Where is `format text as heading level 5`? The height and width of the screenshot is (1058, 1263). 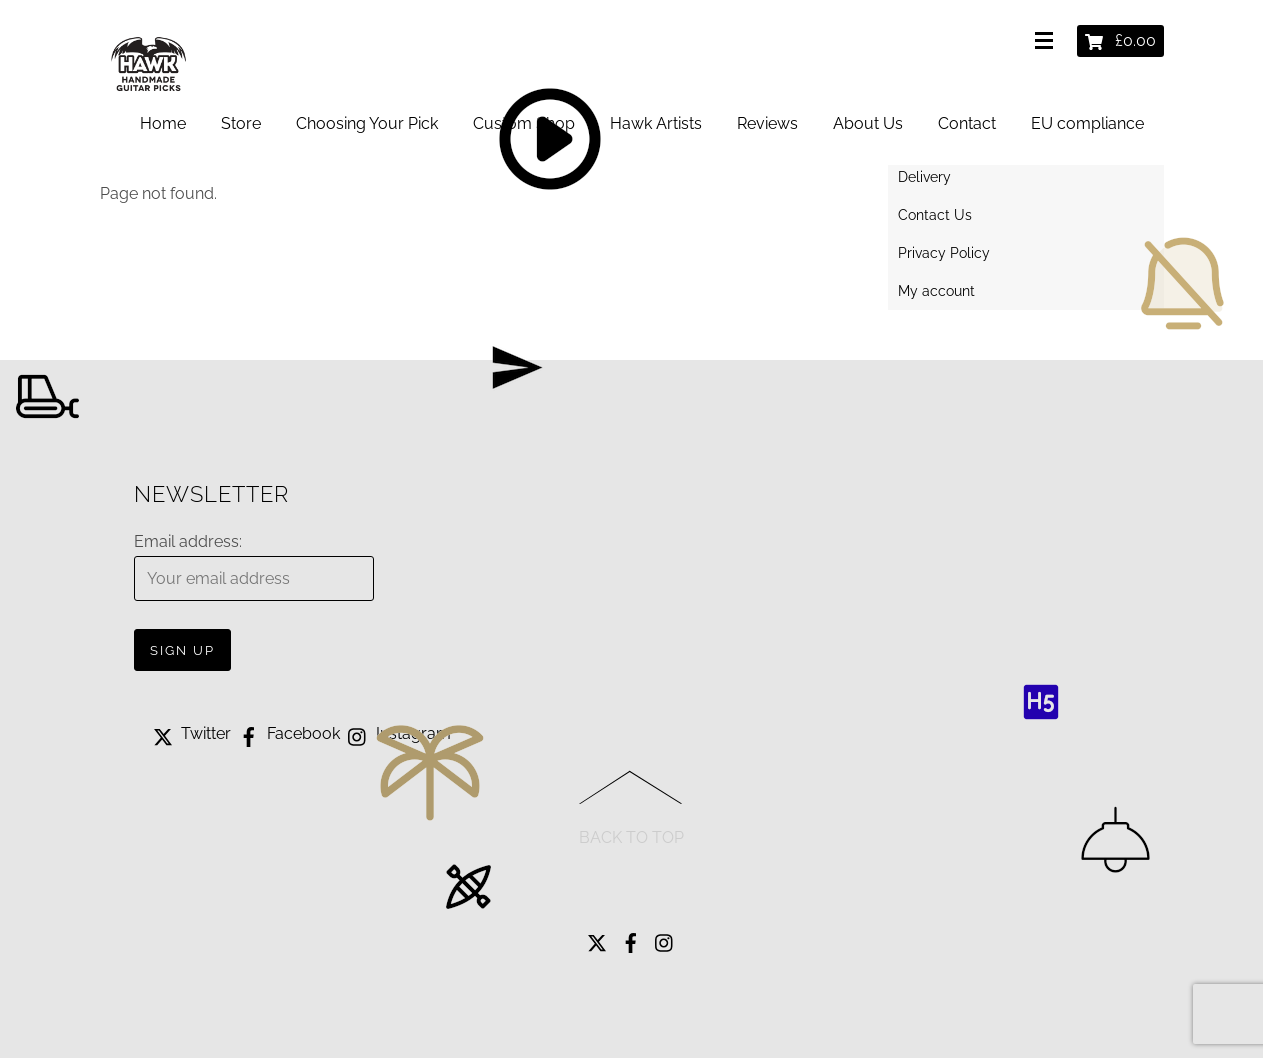 format text as heading level 5 is located at coordinates (1041, 702).